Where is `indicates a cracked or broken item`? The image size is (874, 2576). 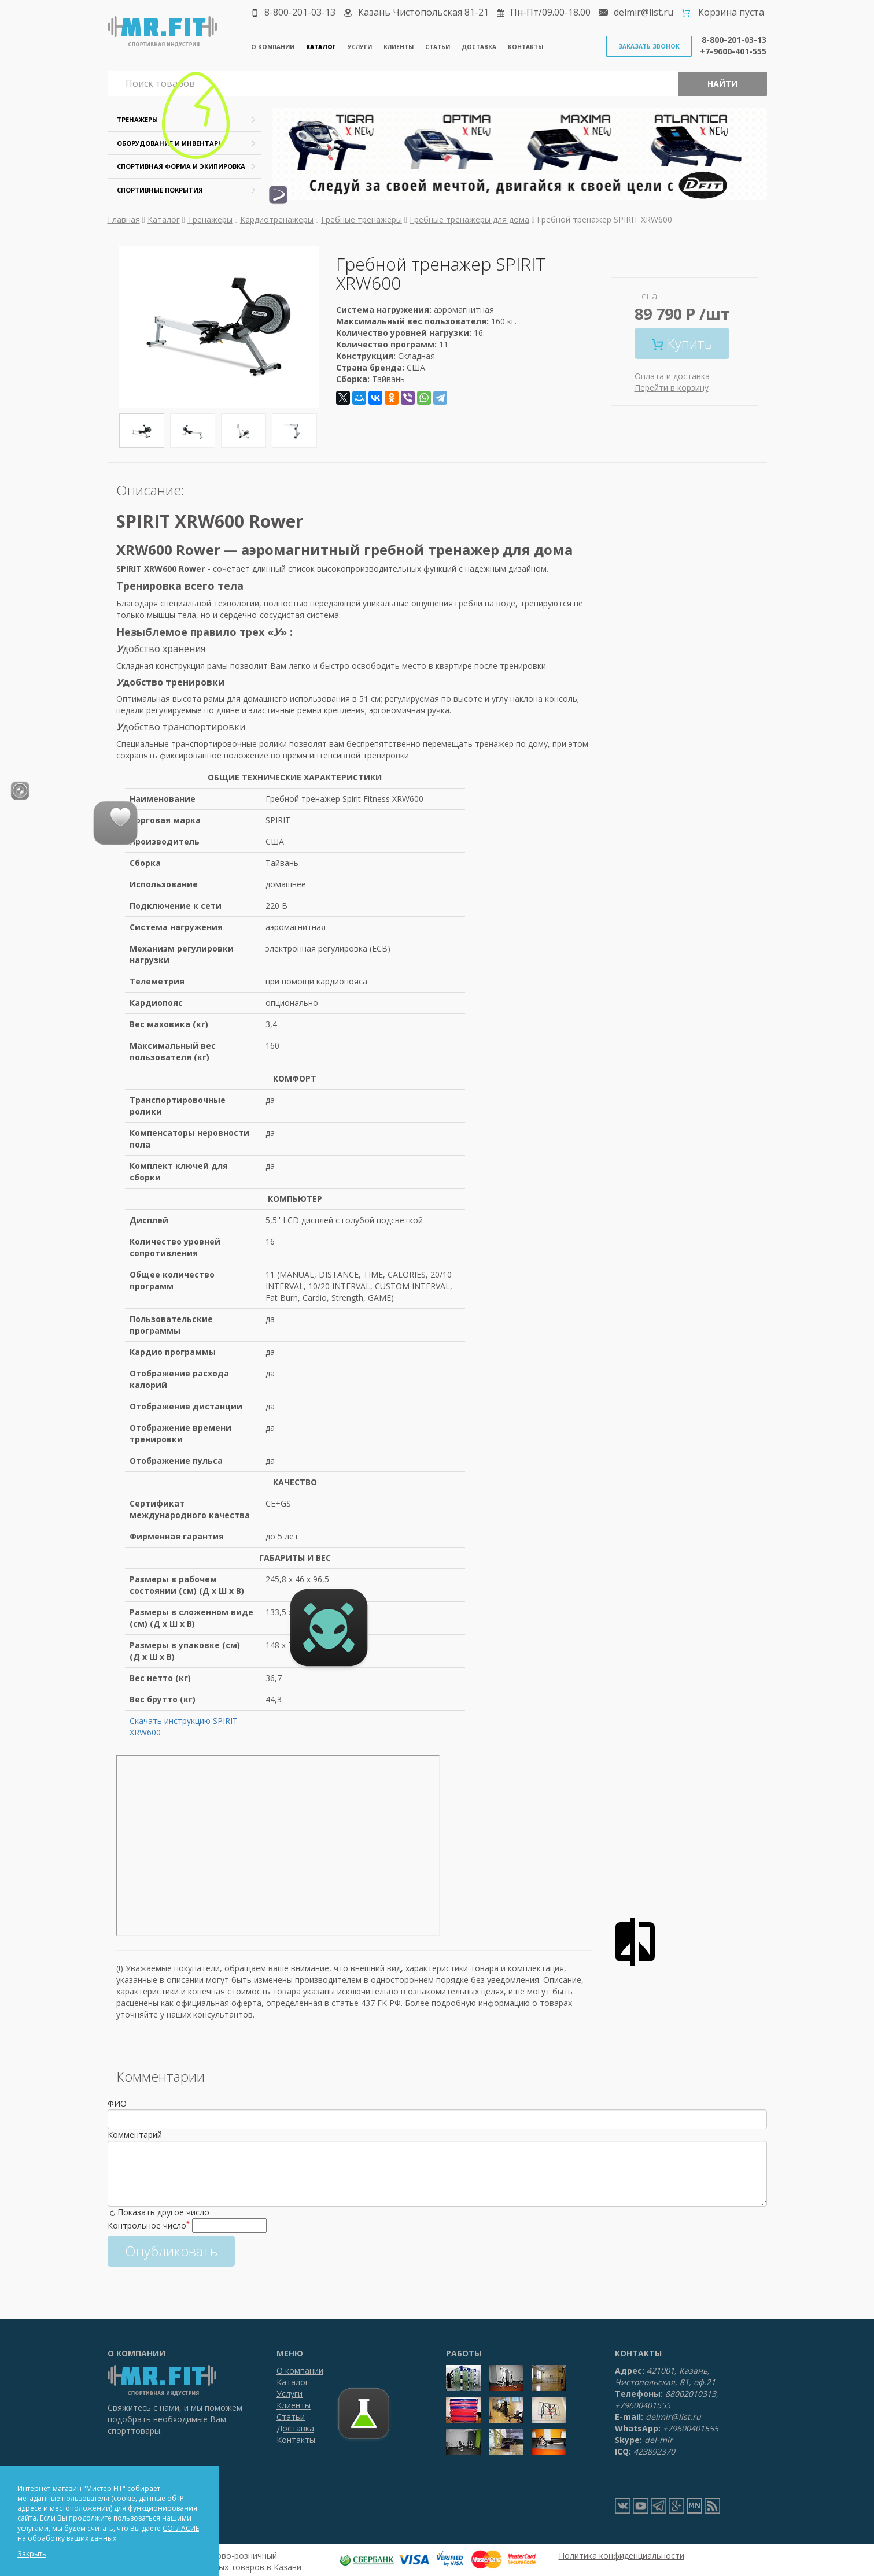
indicates a cracked or broken item is located at coordinates (196, 115).